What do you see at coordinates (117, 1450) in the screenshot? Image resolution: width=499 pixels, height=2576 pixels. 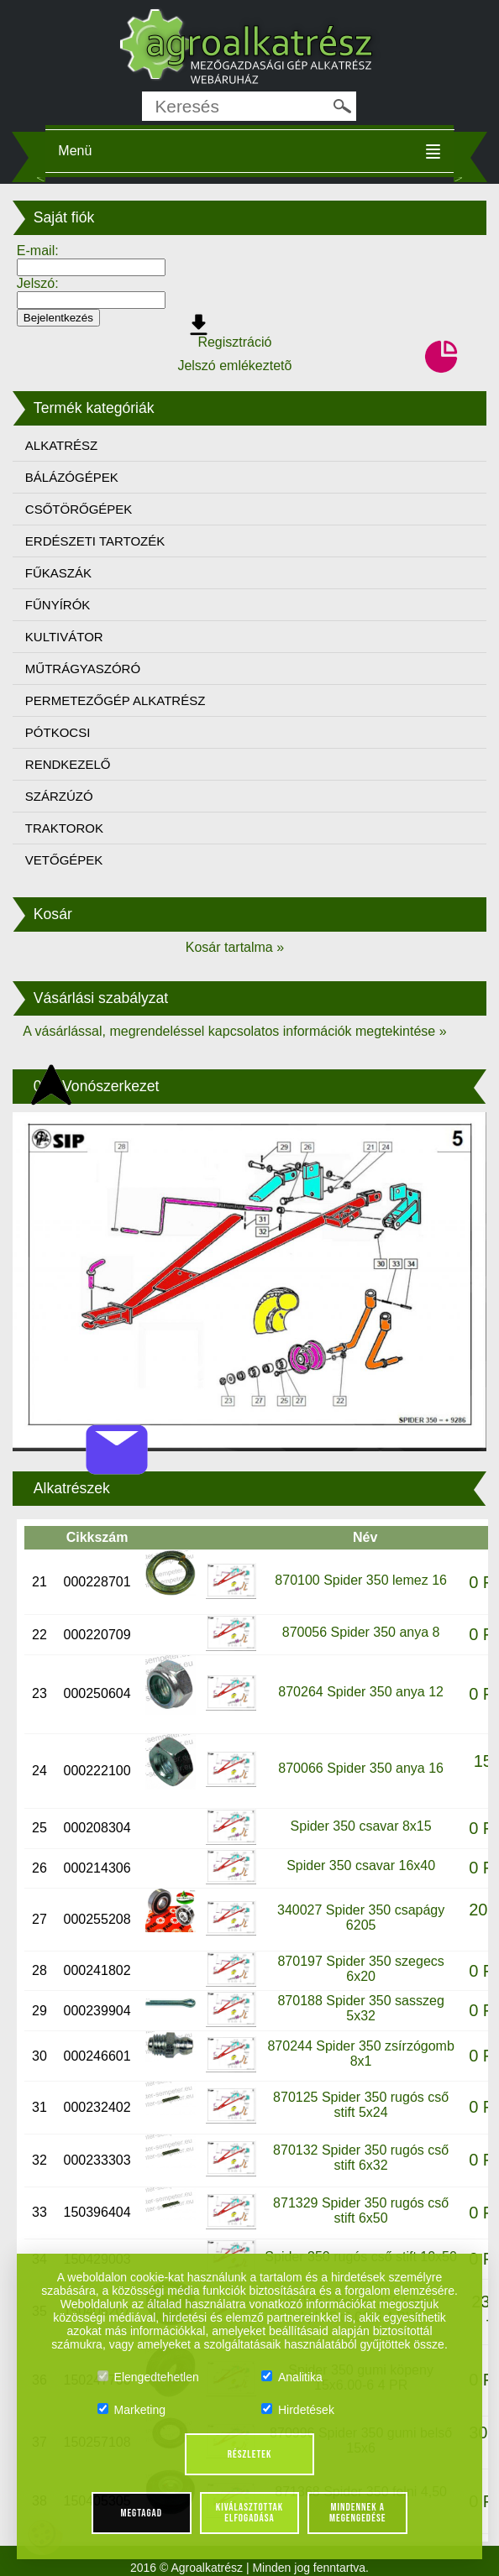 I see `open your email inbox` at bounding box center [117, 1450].